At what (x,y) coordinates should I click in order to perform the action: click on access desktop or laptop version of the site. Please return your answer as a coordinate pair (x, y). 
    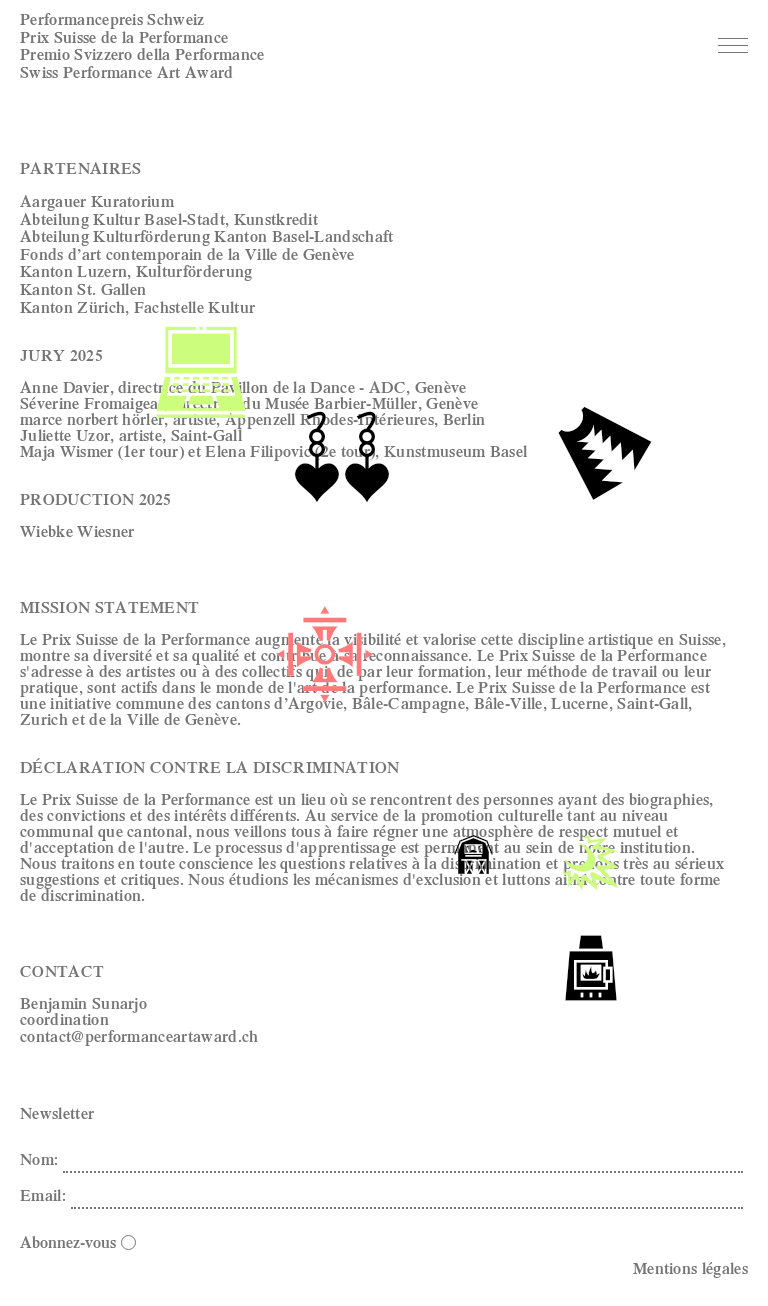
    Looking at the image, I should click on (201, 372).